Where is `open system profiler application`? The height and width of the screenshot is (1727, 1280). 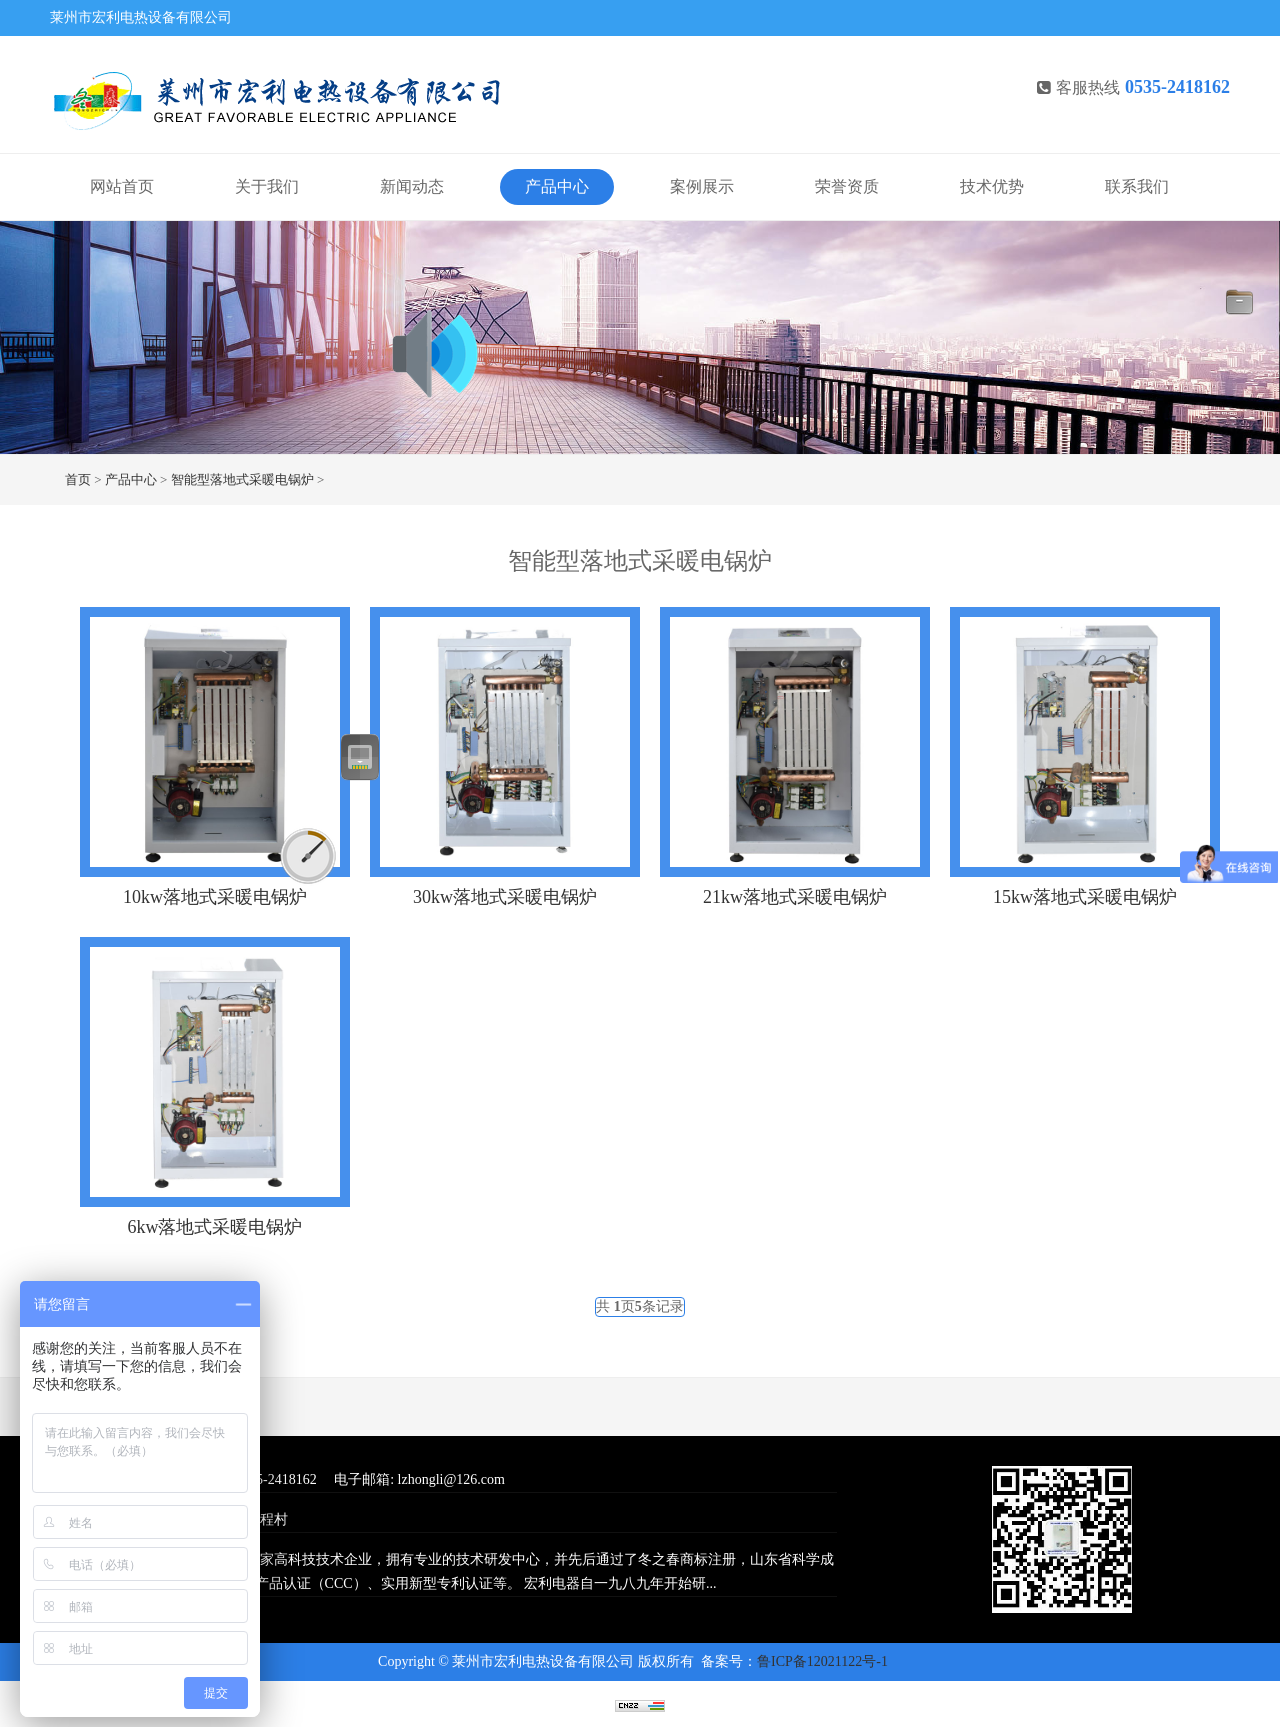
open system profiler application is located at coordinates (308, 856).